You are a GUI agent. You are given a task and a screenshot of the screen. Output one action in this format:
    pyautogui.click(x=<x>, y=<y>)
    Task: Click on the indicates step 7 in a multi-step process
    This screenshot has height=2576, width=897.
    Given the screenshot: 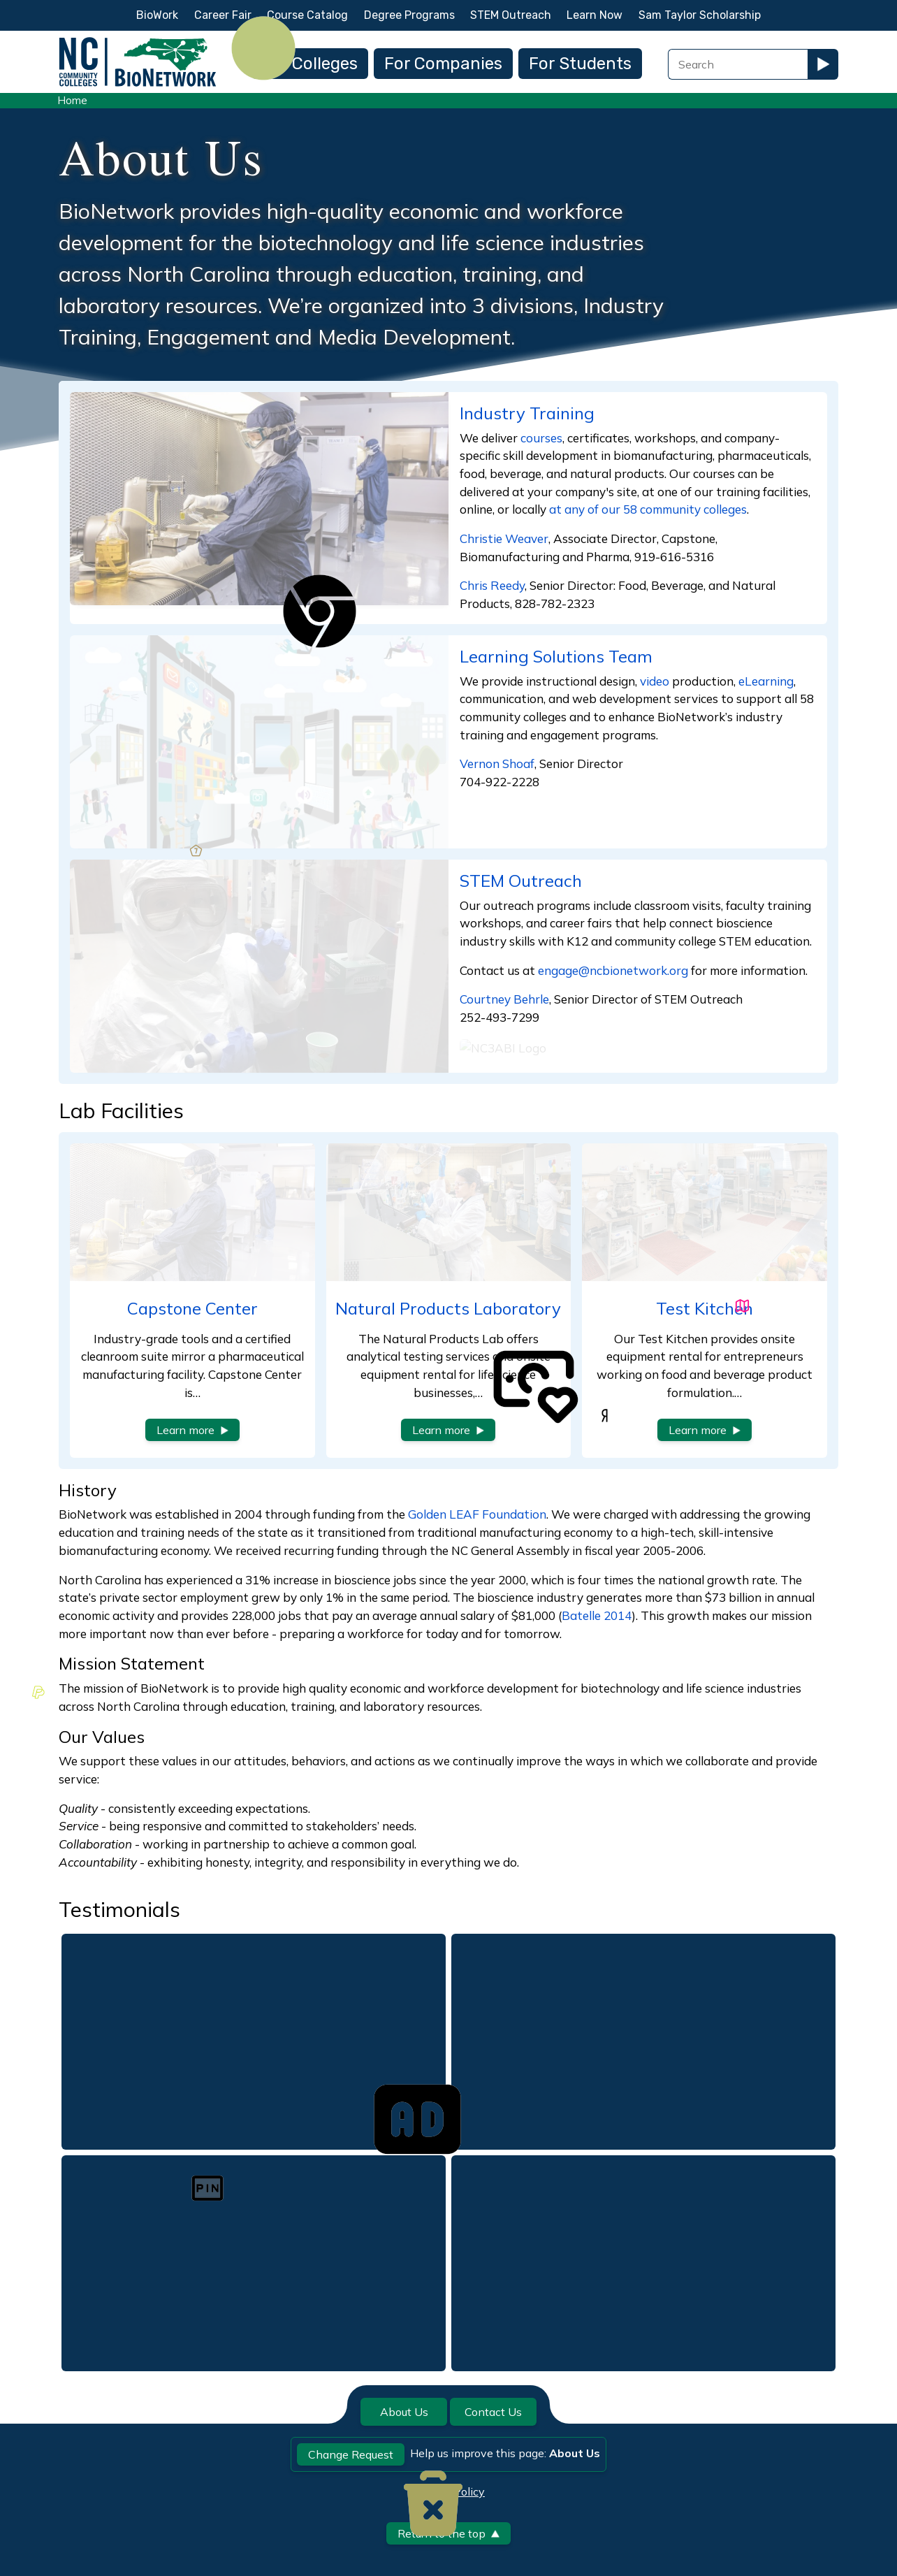 What is the action you would take?
    pyautogui.click(x=196, y=851)
    